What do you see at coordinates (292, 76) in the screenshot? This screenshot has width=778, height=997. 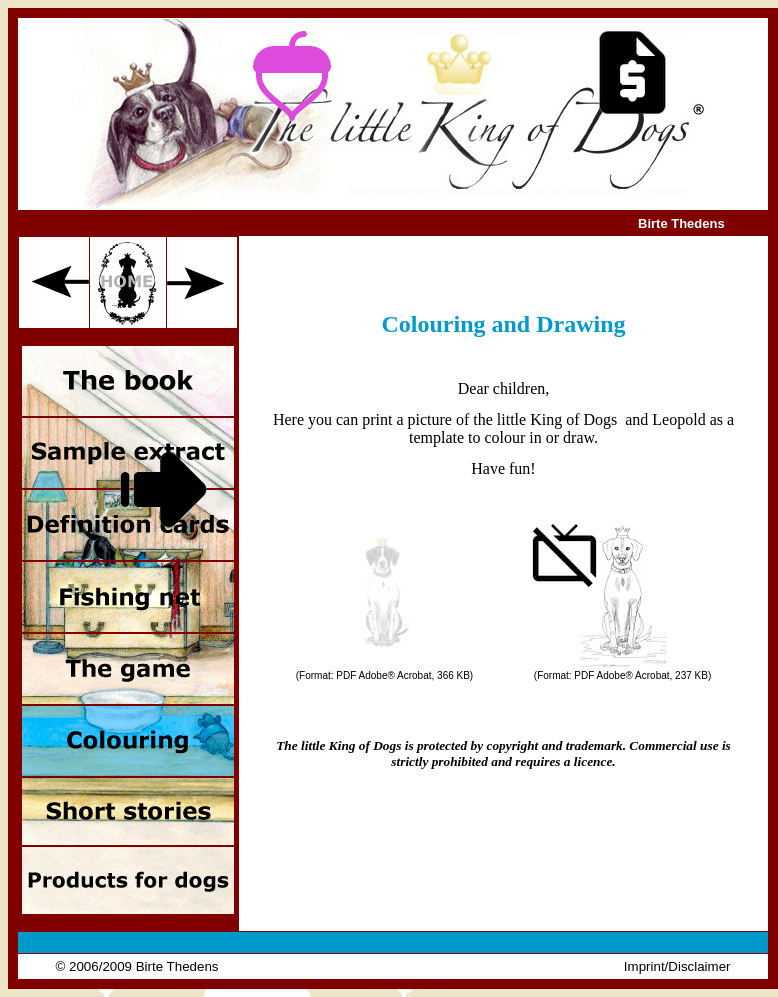 I see `access nature or outdoor-related content` at bounding box center [292, 76].